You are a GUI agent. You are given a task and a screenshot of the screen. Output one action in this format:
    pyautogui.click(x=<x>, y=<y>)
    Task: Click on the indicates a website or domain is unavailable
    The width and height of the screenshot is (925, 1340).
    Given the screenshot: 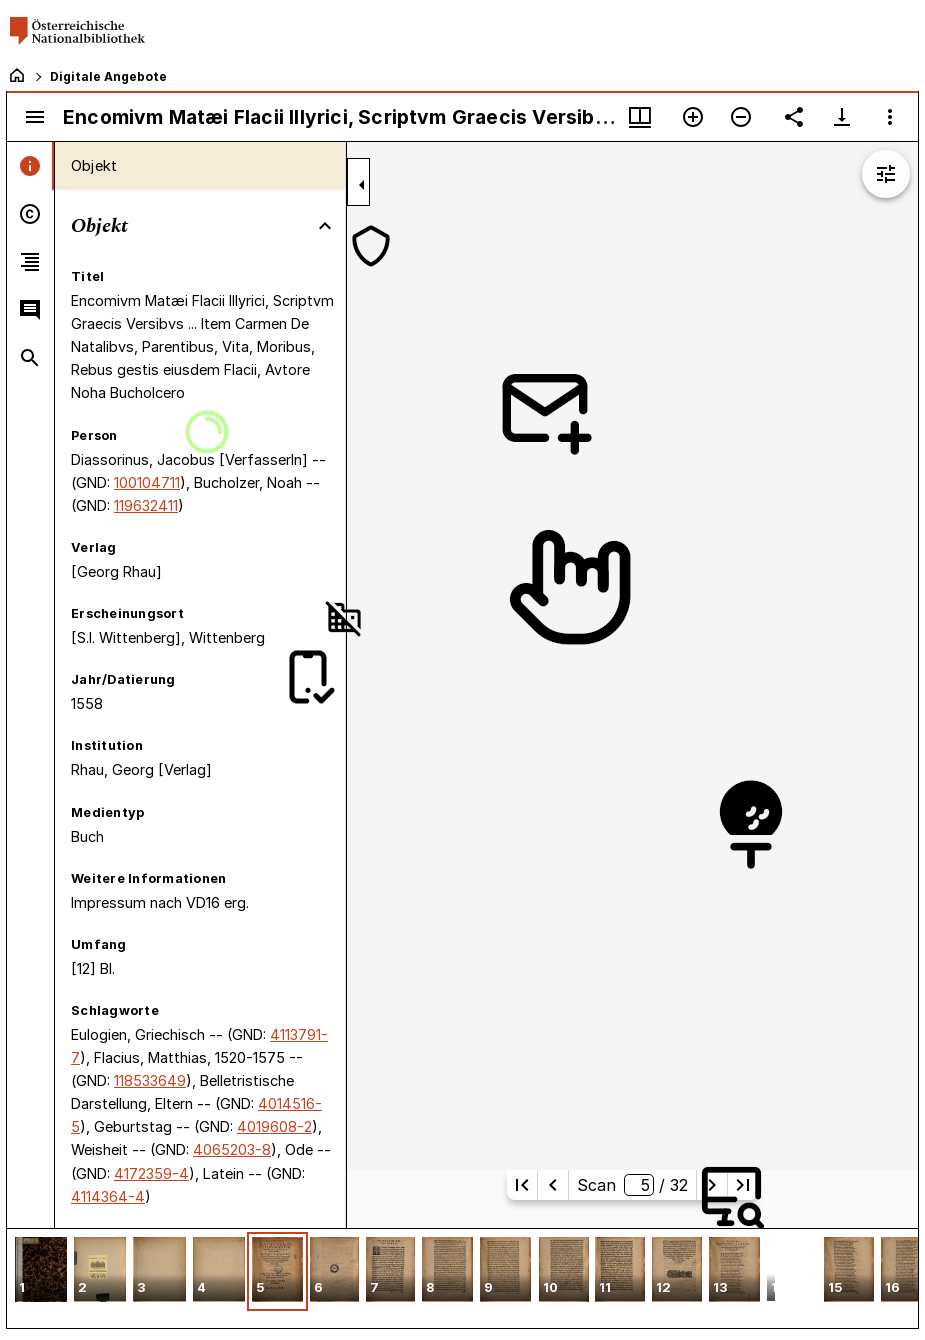 What is the action you would take?
    pyautogui.click(x=344, y=617)
    